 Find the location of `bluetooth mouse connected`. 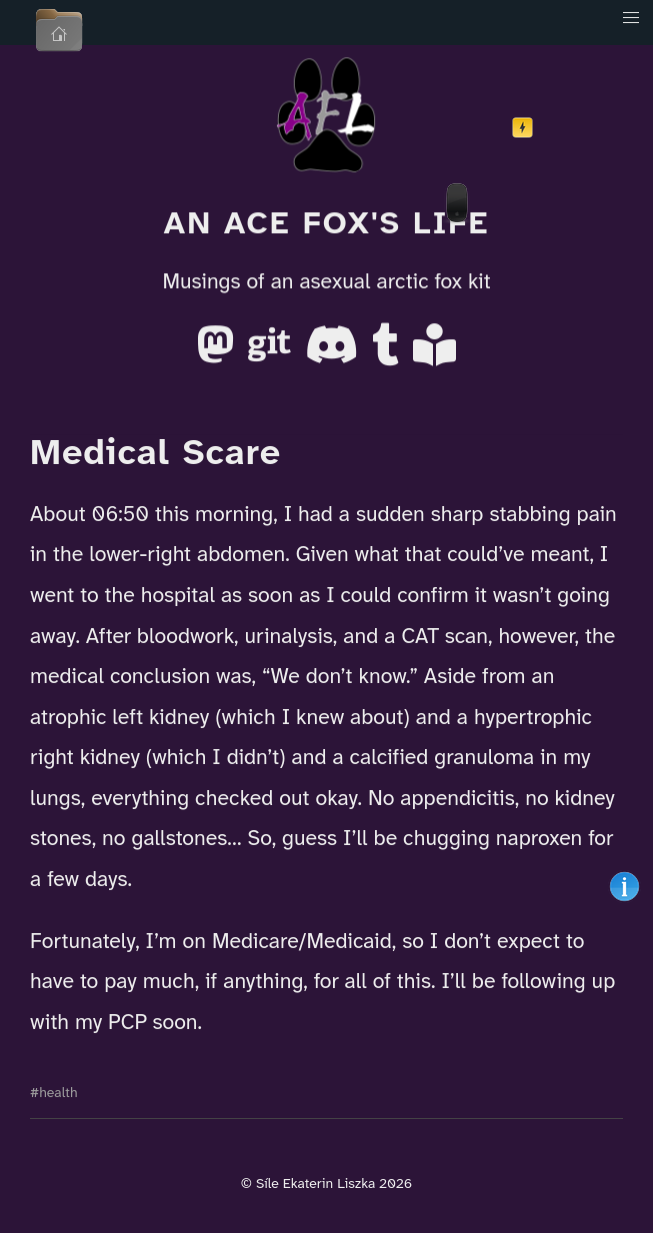

bluetooth mouse connected is located at coordinates (457, 204).